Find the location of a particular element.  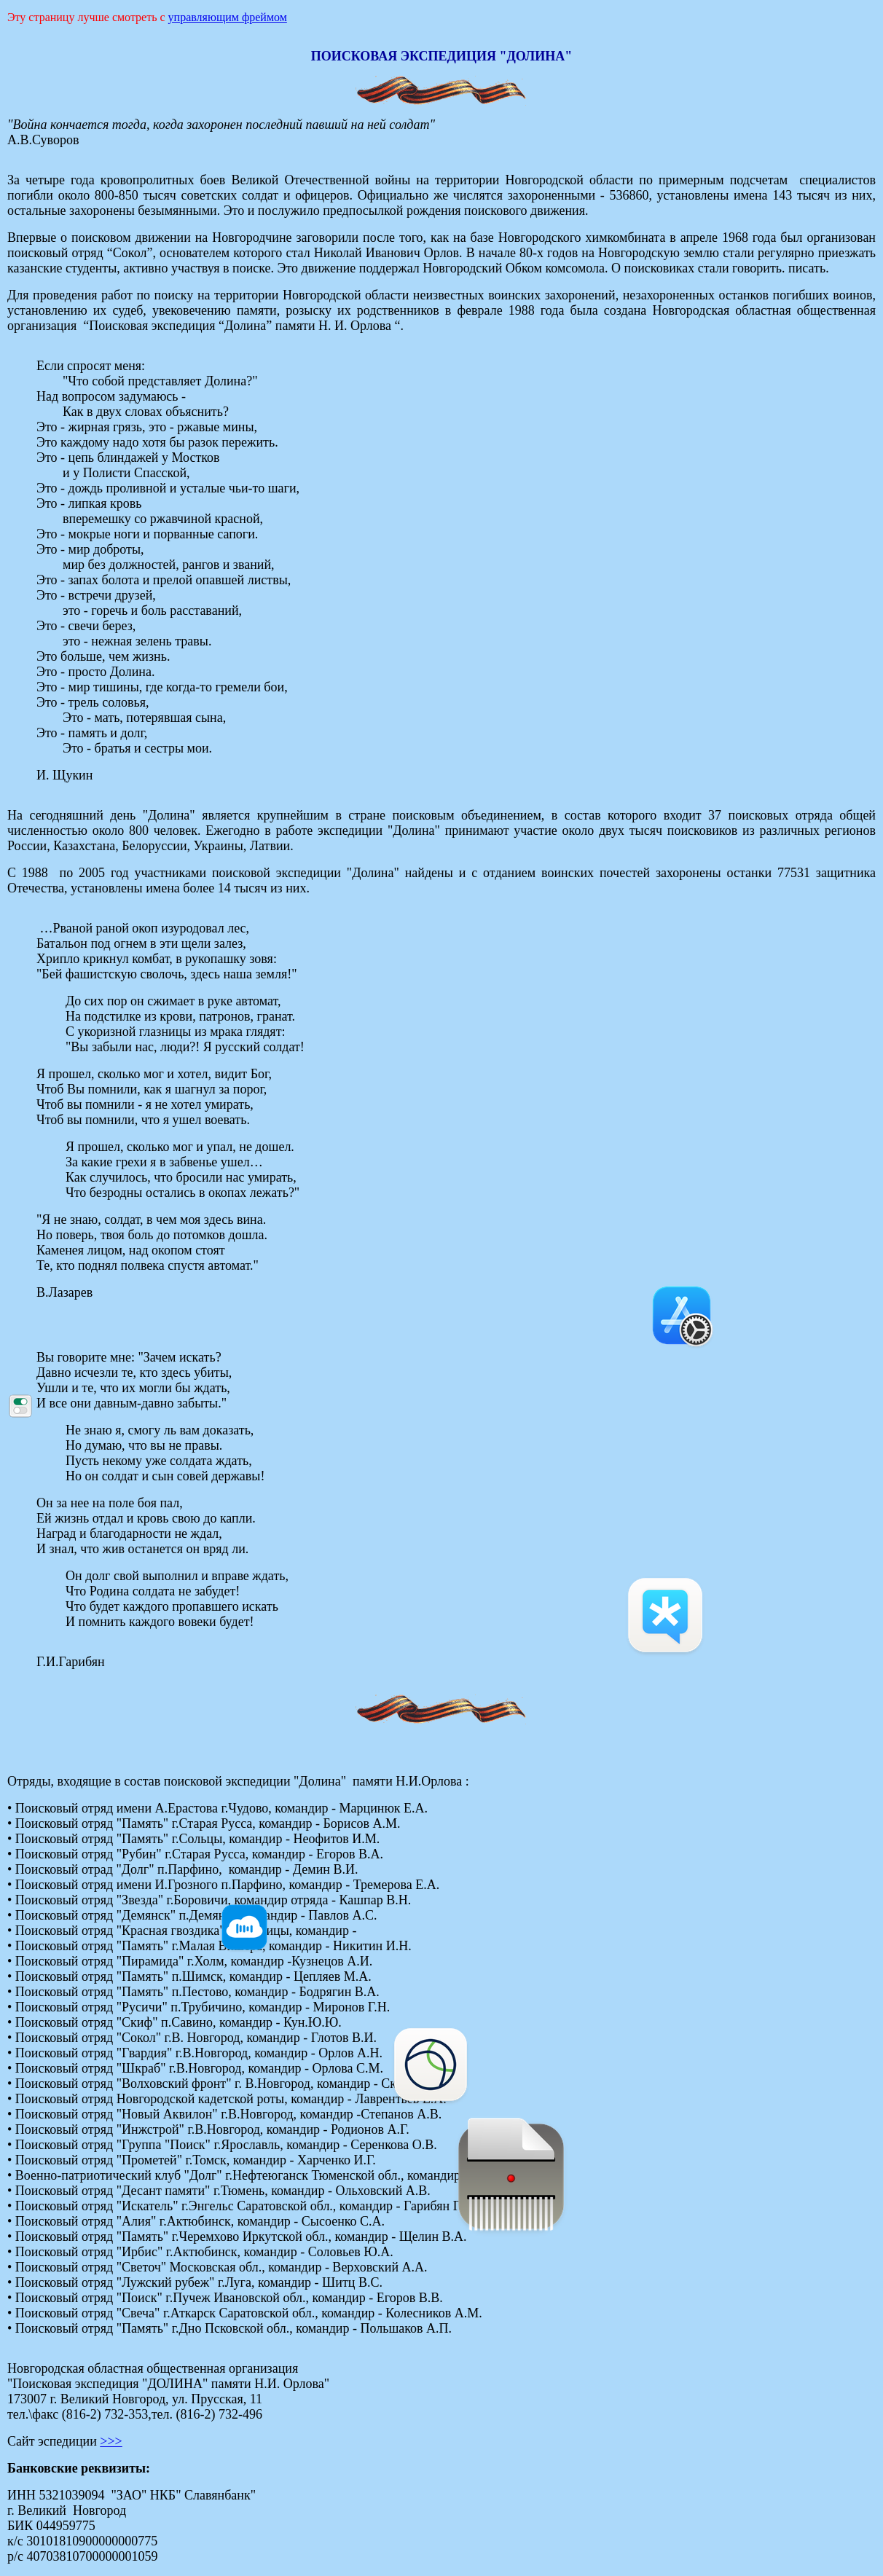

open software properties or developer settings is located at coordinates (681, 1315).